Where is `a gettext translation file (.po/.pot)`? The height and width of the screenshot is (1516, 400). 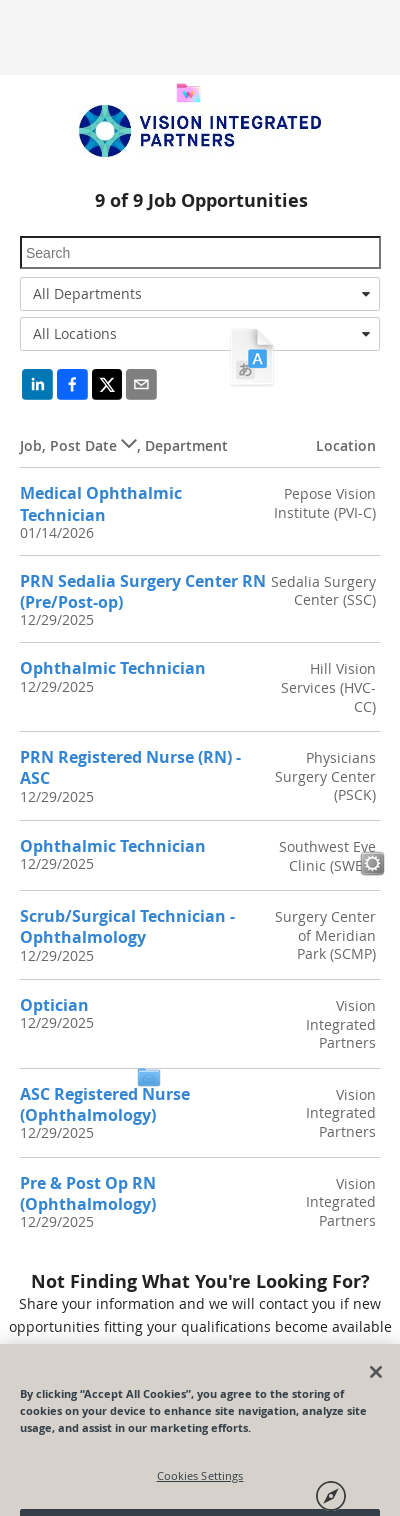 a gettext translation file (.po/.pot) is located at coordinates (252, 358).